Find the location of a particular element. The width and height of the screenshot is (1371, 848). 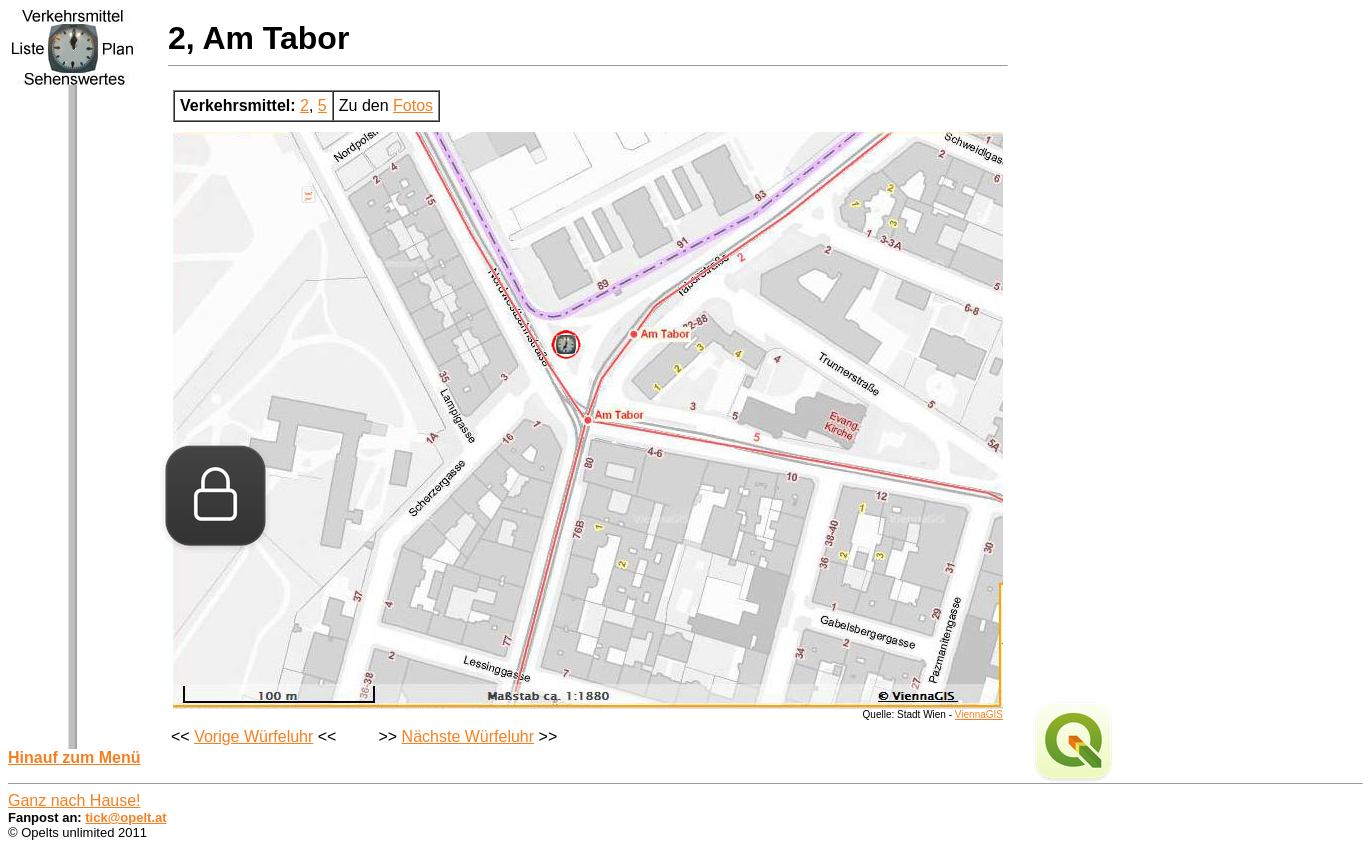

jupyter notebook file is located at coordinates (308, 194).